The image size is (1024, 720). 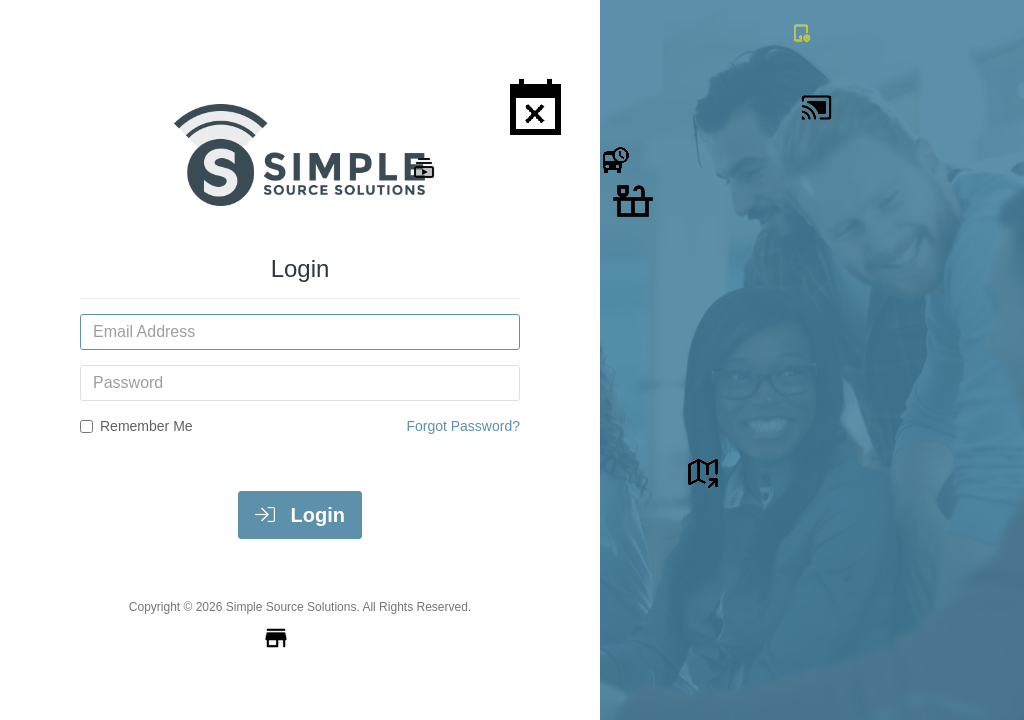 What do you see at coordinates (616, 160) in the screenshot?
I see `view departure times for transit` at bounding box center [616, 160].